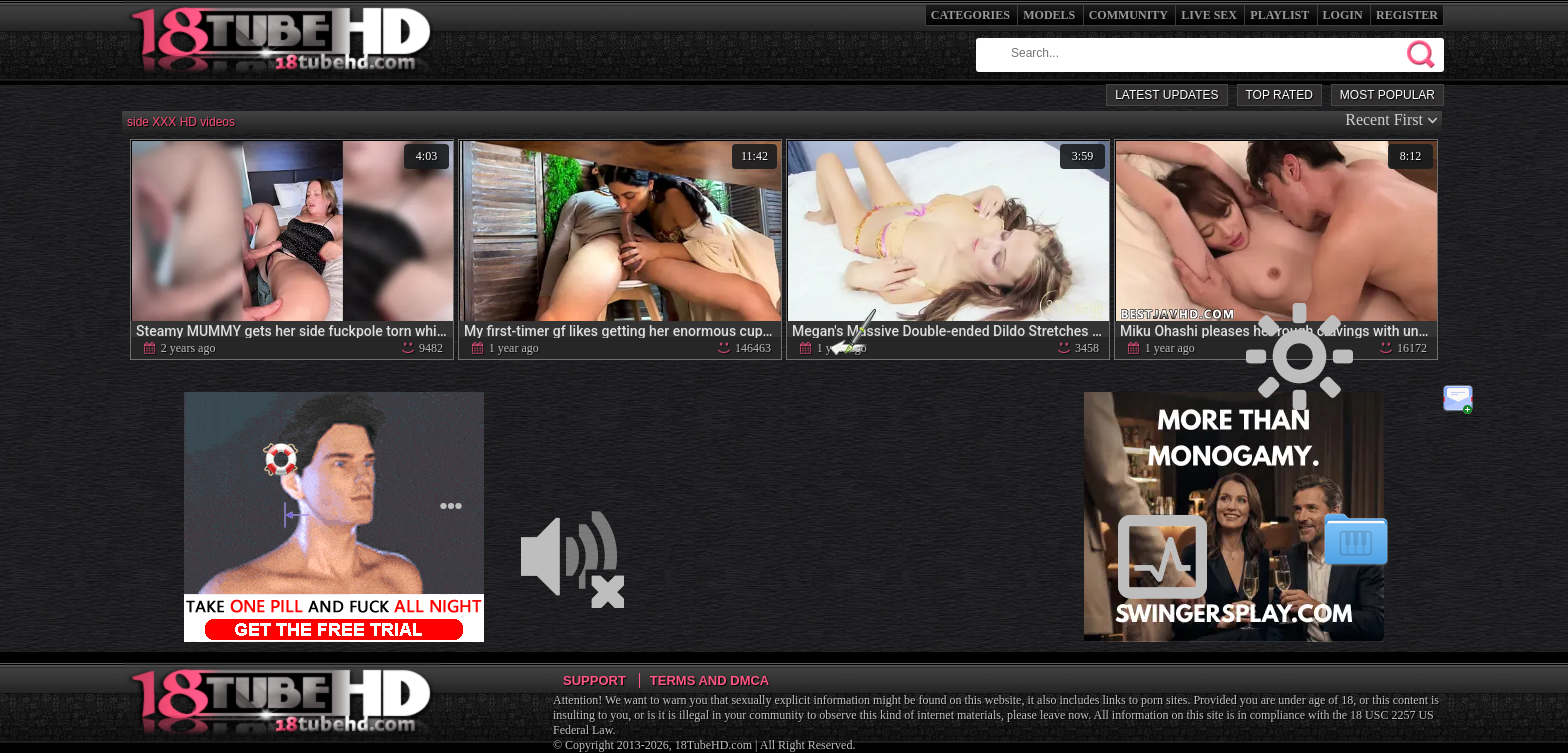  I want to click on open system monitor to view resource usage, so click(1162, 559).